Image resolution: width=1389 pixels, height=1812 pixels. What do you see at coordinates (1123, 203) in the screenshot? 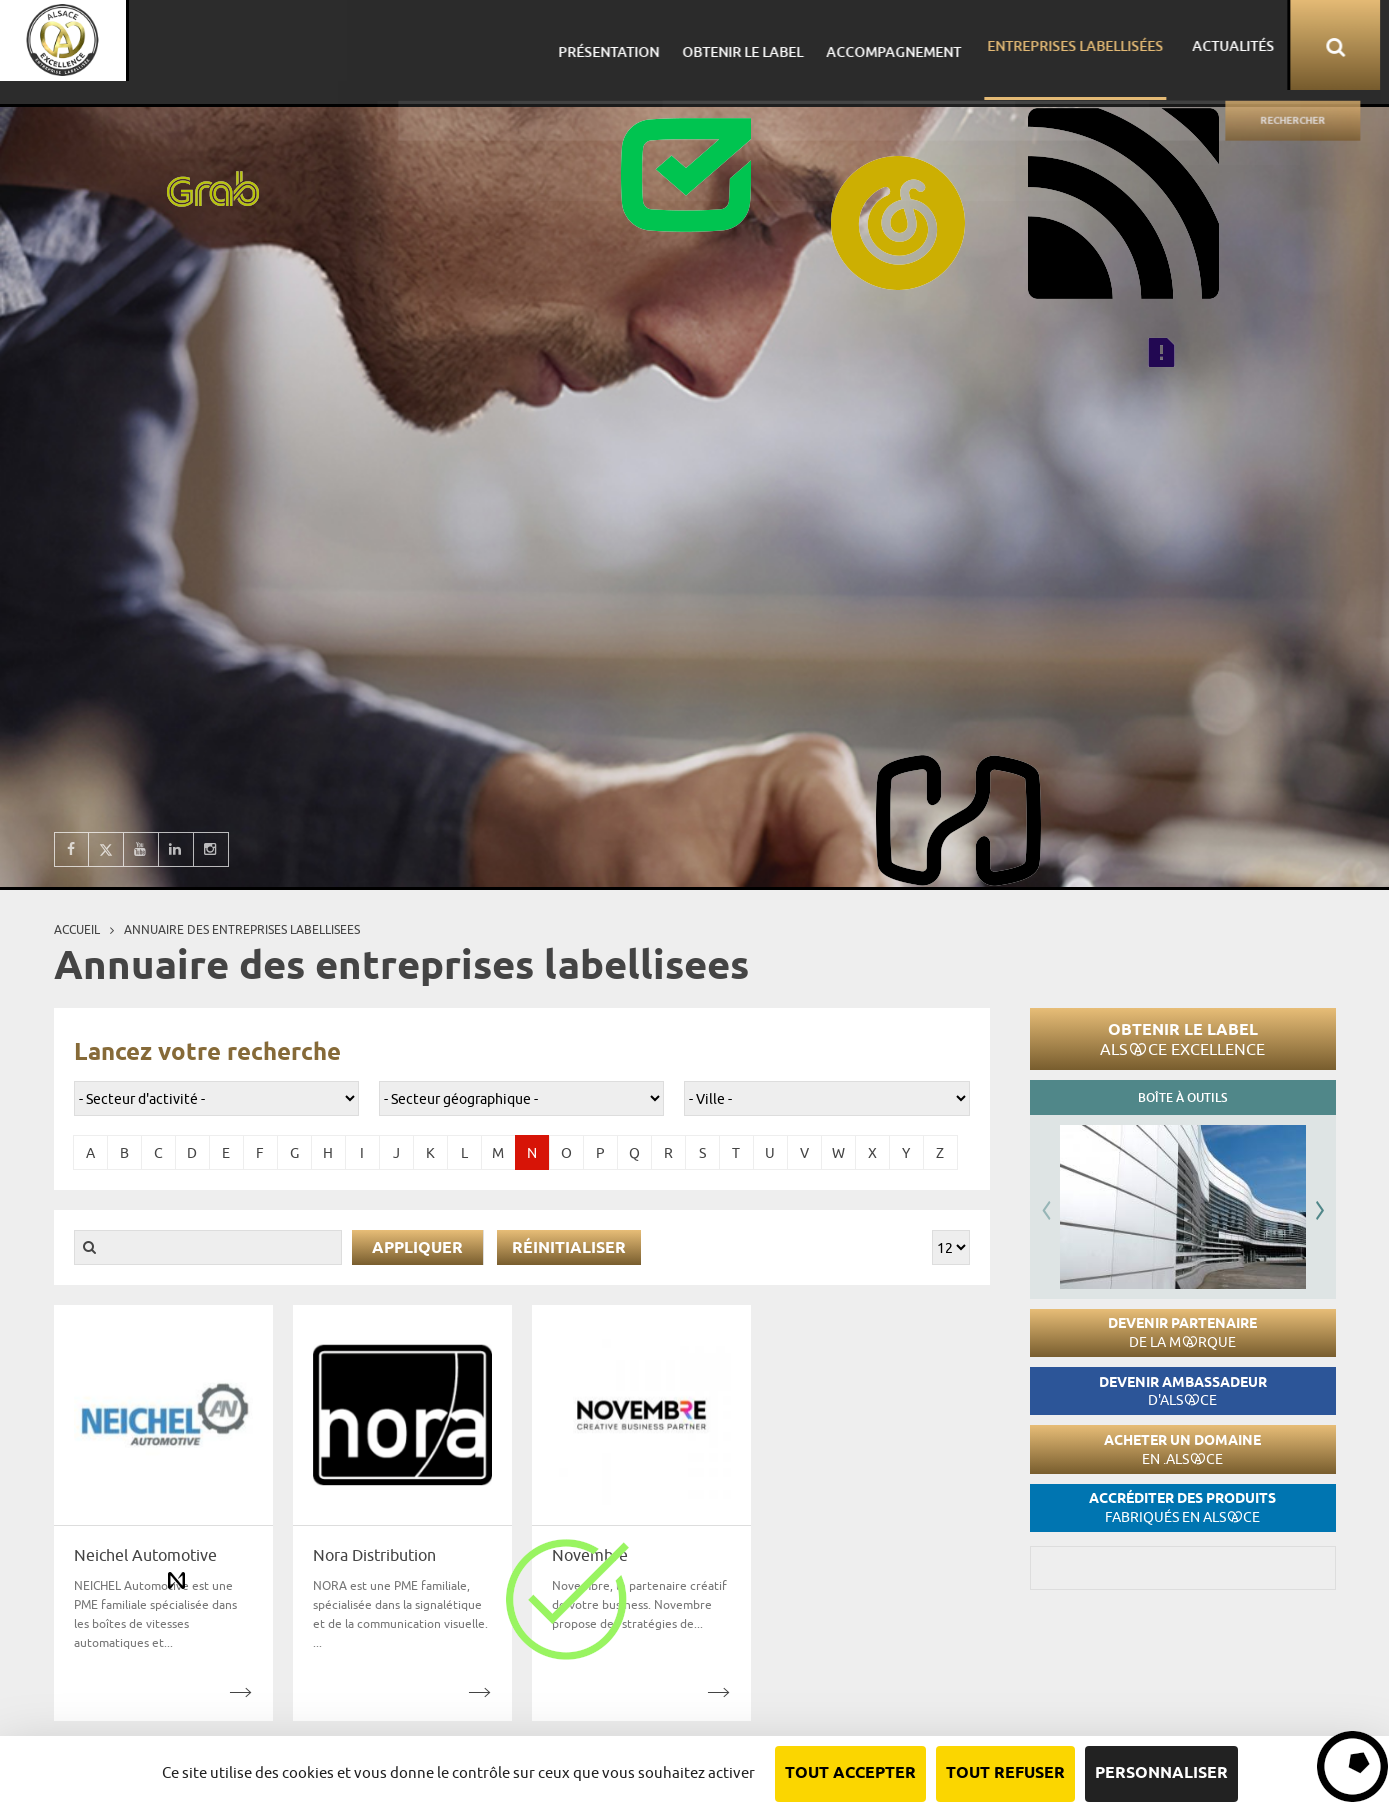
I see `MQTT protocol or messaging service integration` at bounding box center [1123, 203].